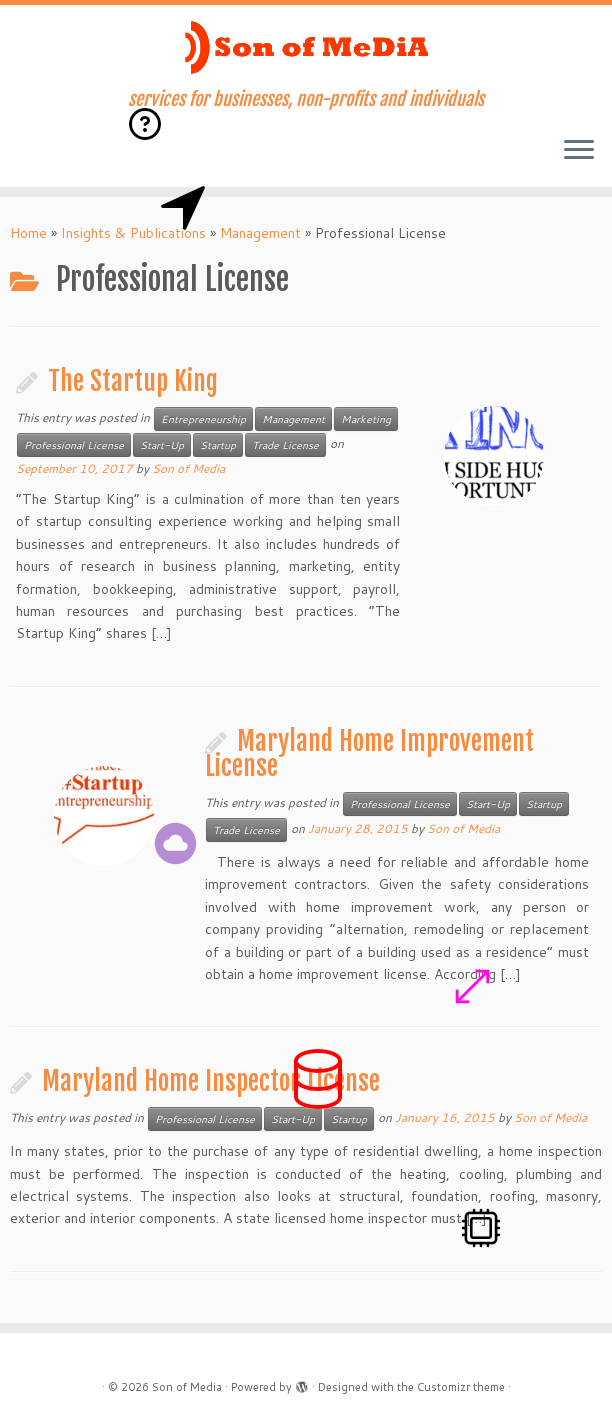 This screenshot has height=1412, width=612. I want to click on view hardware or system specifications, so click(481, 1228).